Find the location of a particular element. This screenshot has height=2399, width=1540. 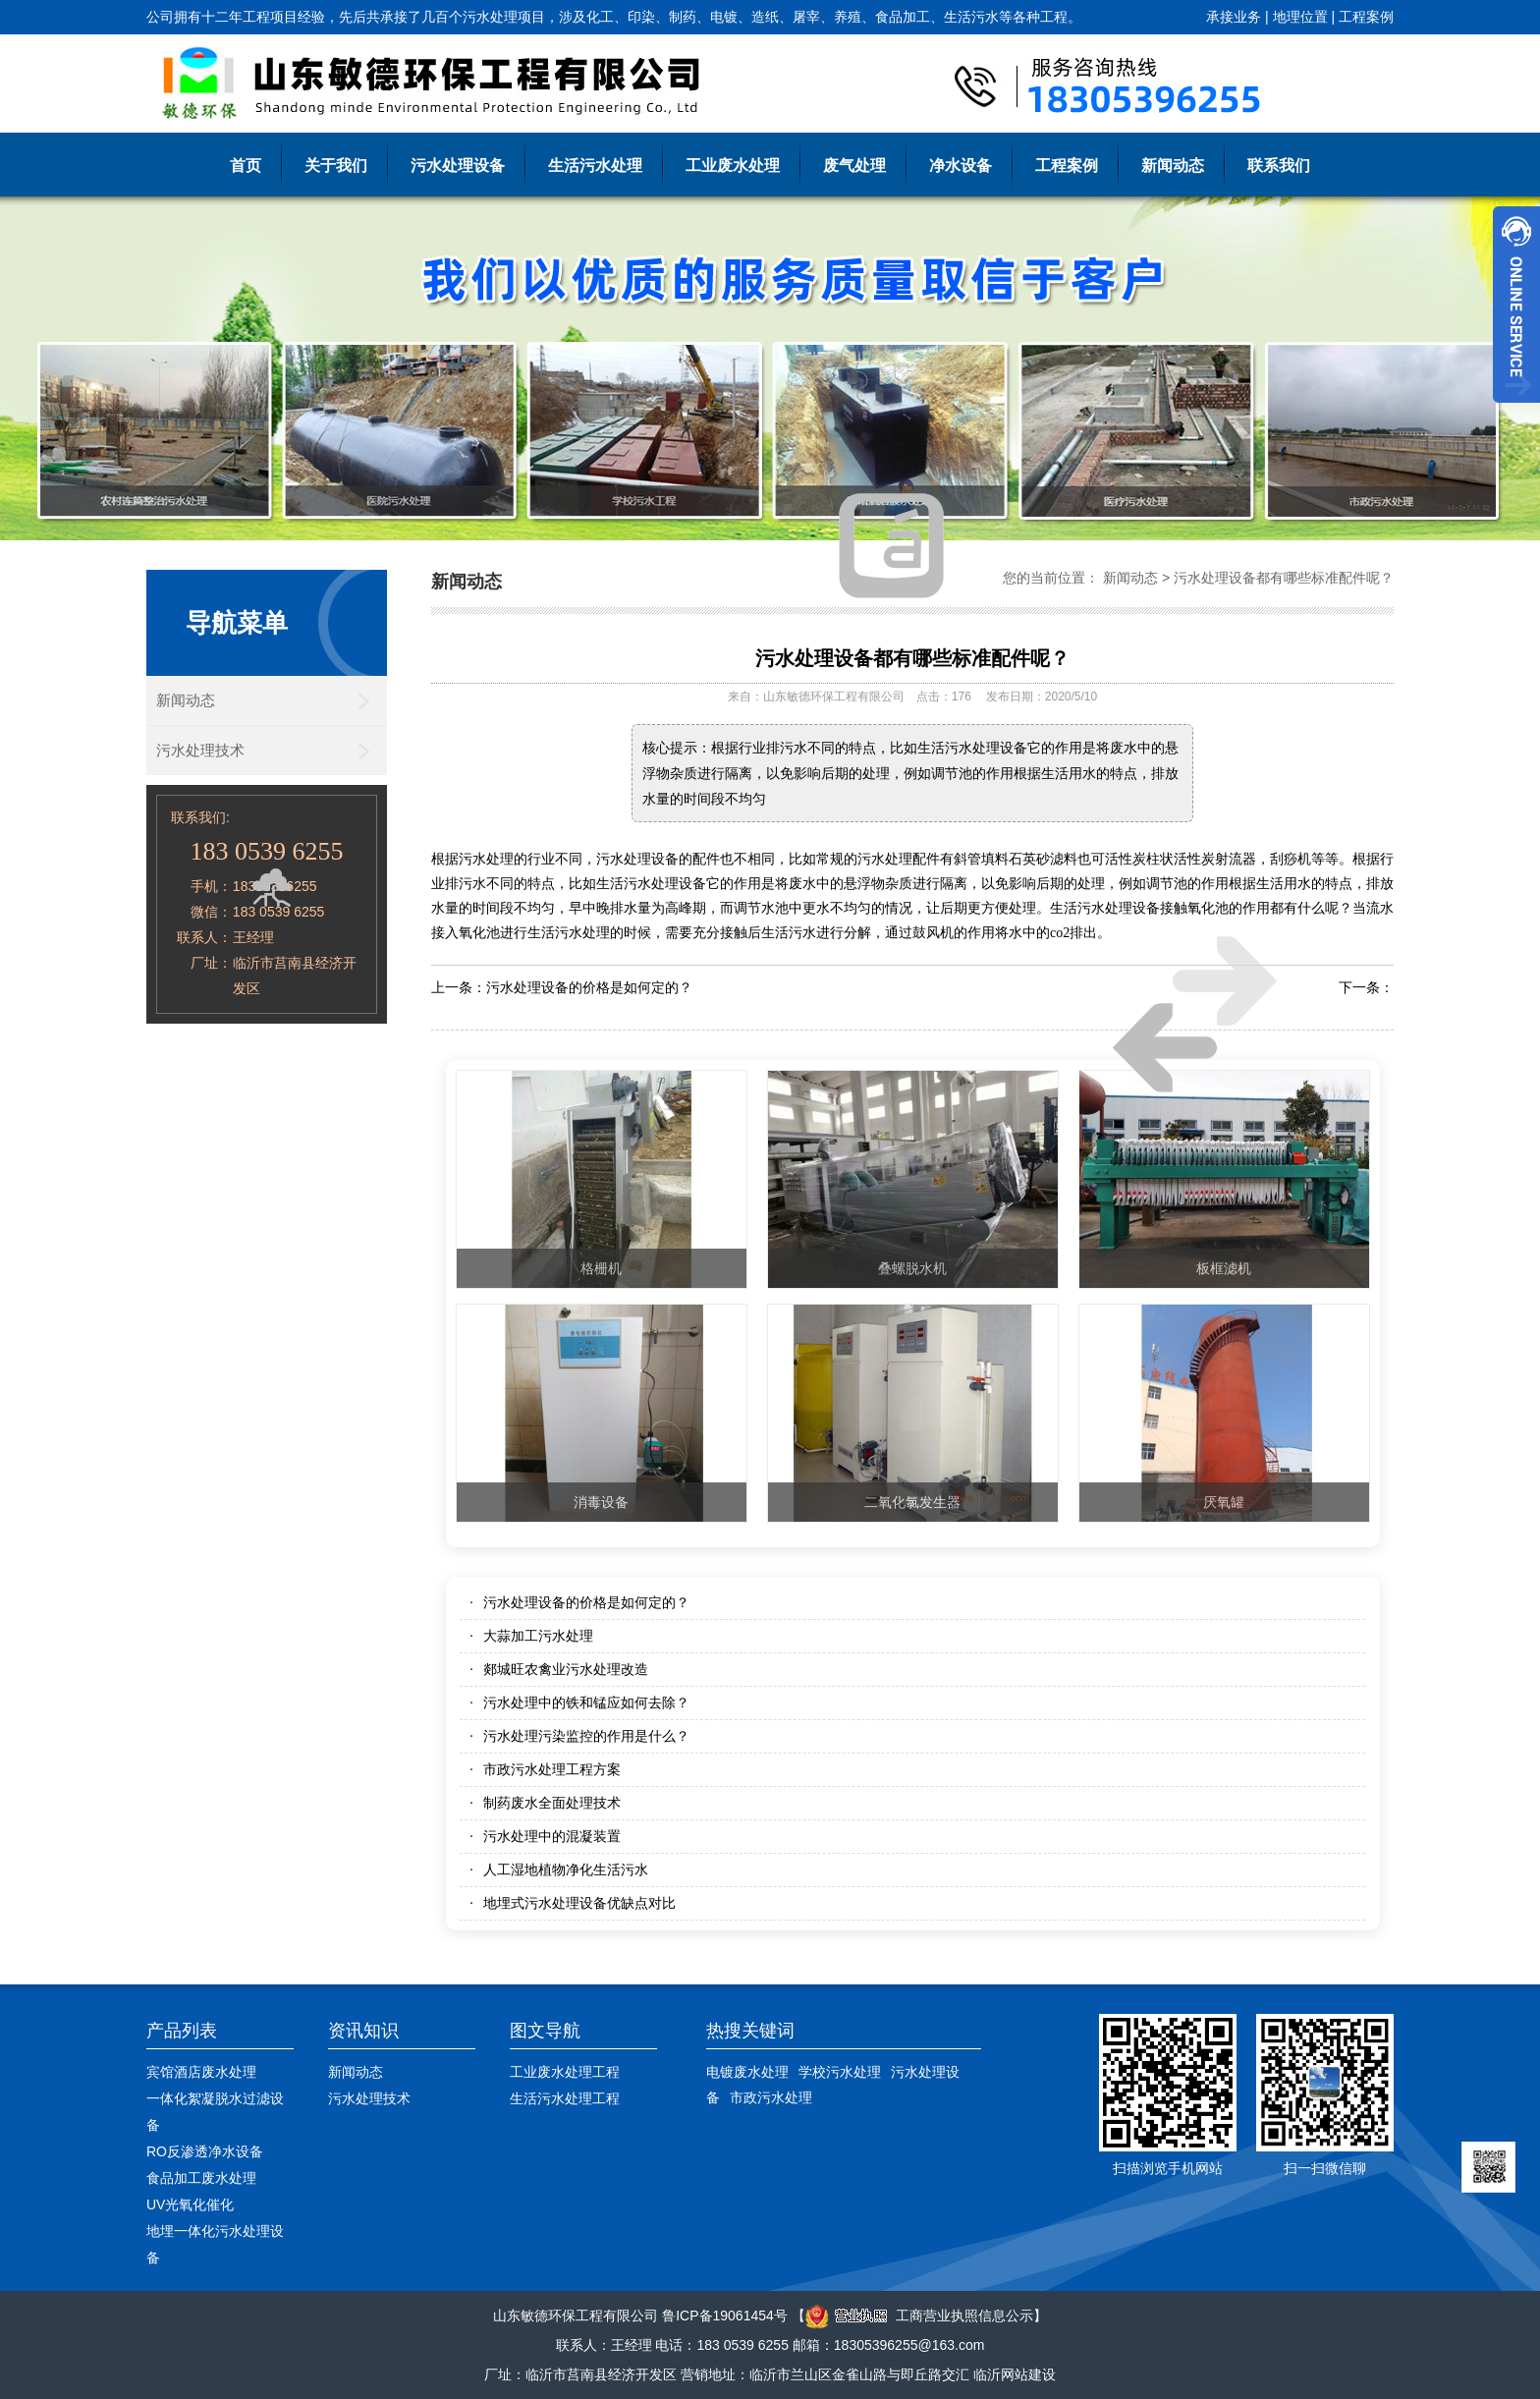

indicates network data being received is located at coordinates (1194, 1014).